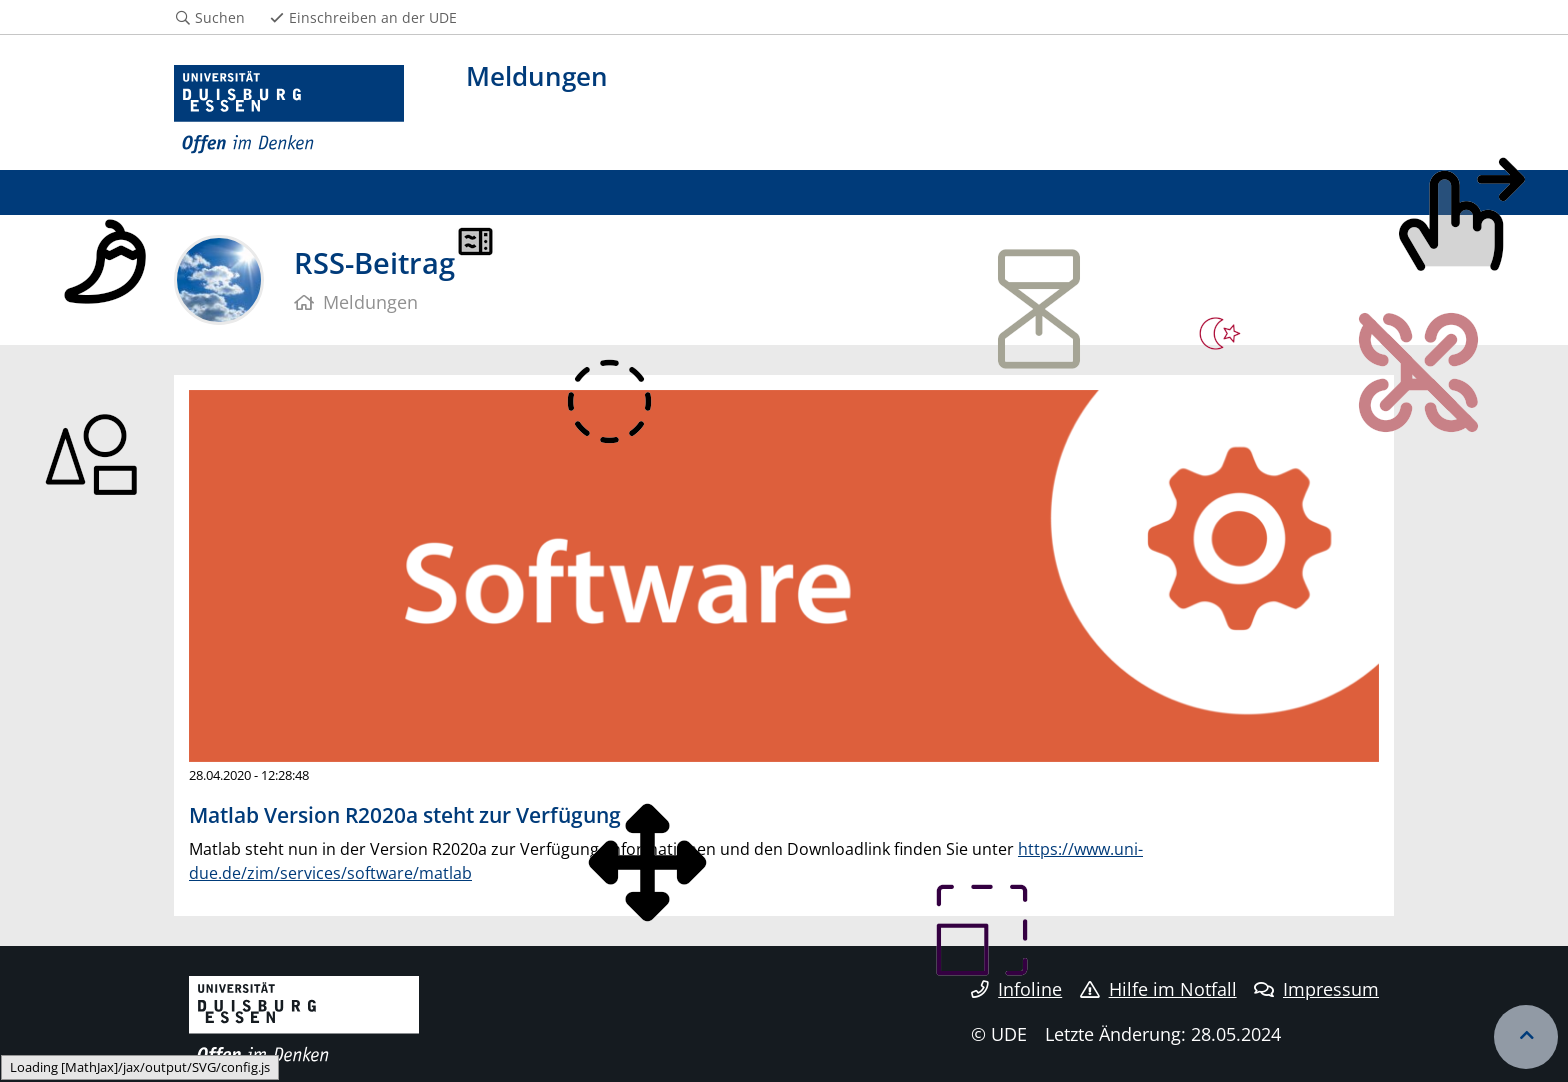  Describe the element at coordinates (982, 930) in the screenshot. I see `resize a window or element` at that location.